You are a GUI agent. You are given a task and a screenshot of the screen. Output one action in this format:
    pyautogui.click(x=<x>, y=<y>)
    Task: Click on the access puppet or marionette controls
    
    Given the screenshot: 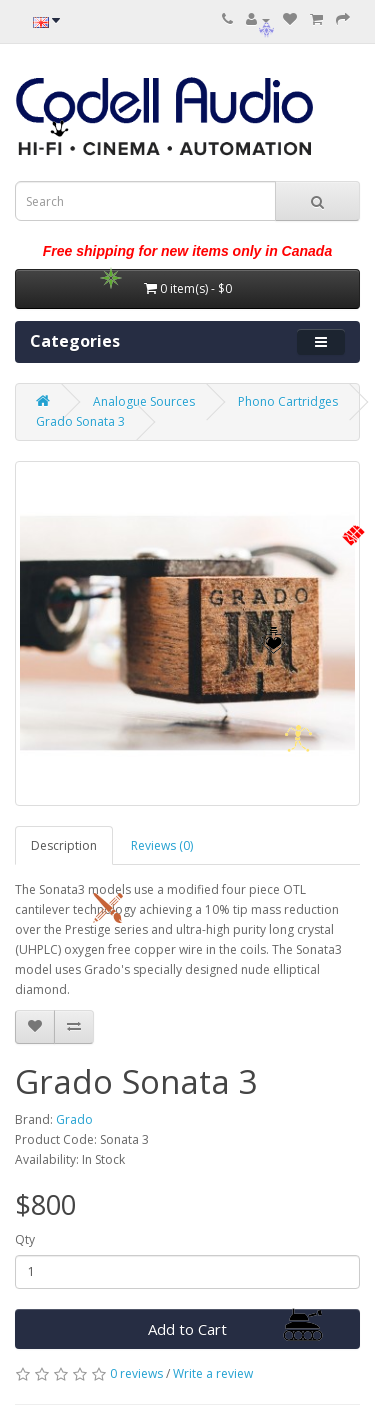 What is the action you would take?
    pyautogui.click(x=298, y=738)
    